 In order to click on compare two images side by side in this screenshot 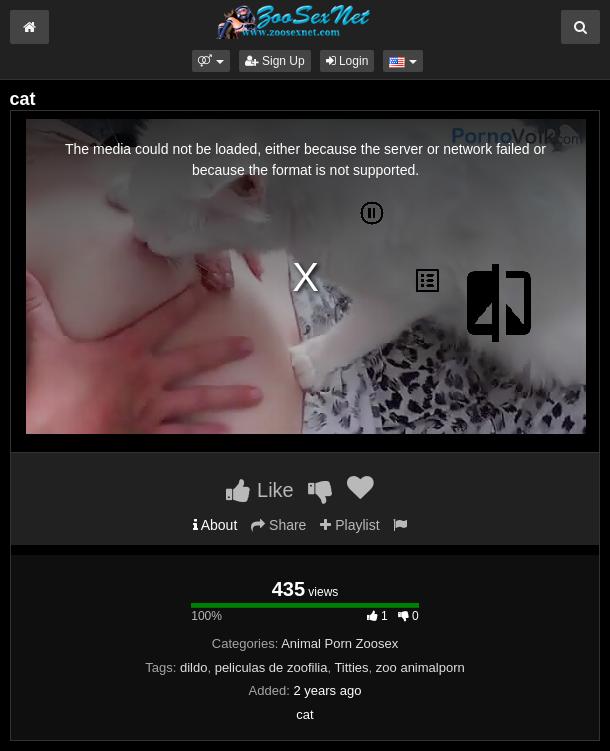, I will do `click(499, 303)`.